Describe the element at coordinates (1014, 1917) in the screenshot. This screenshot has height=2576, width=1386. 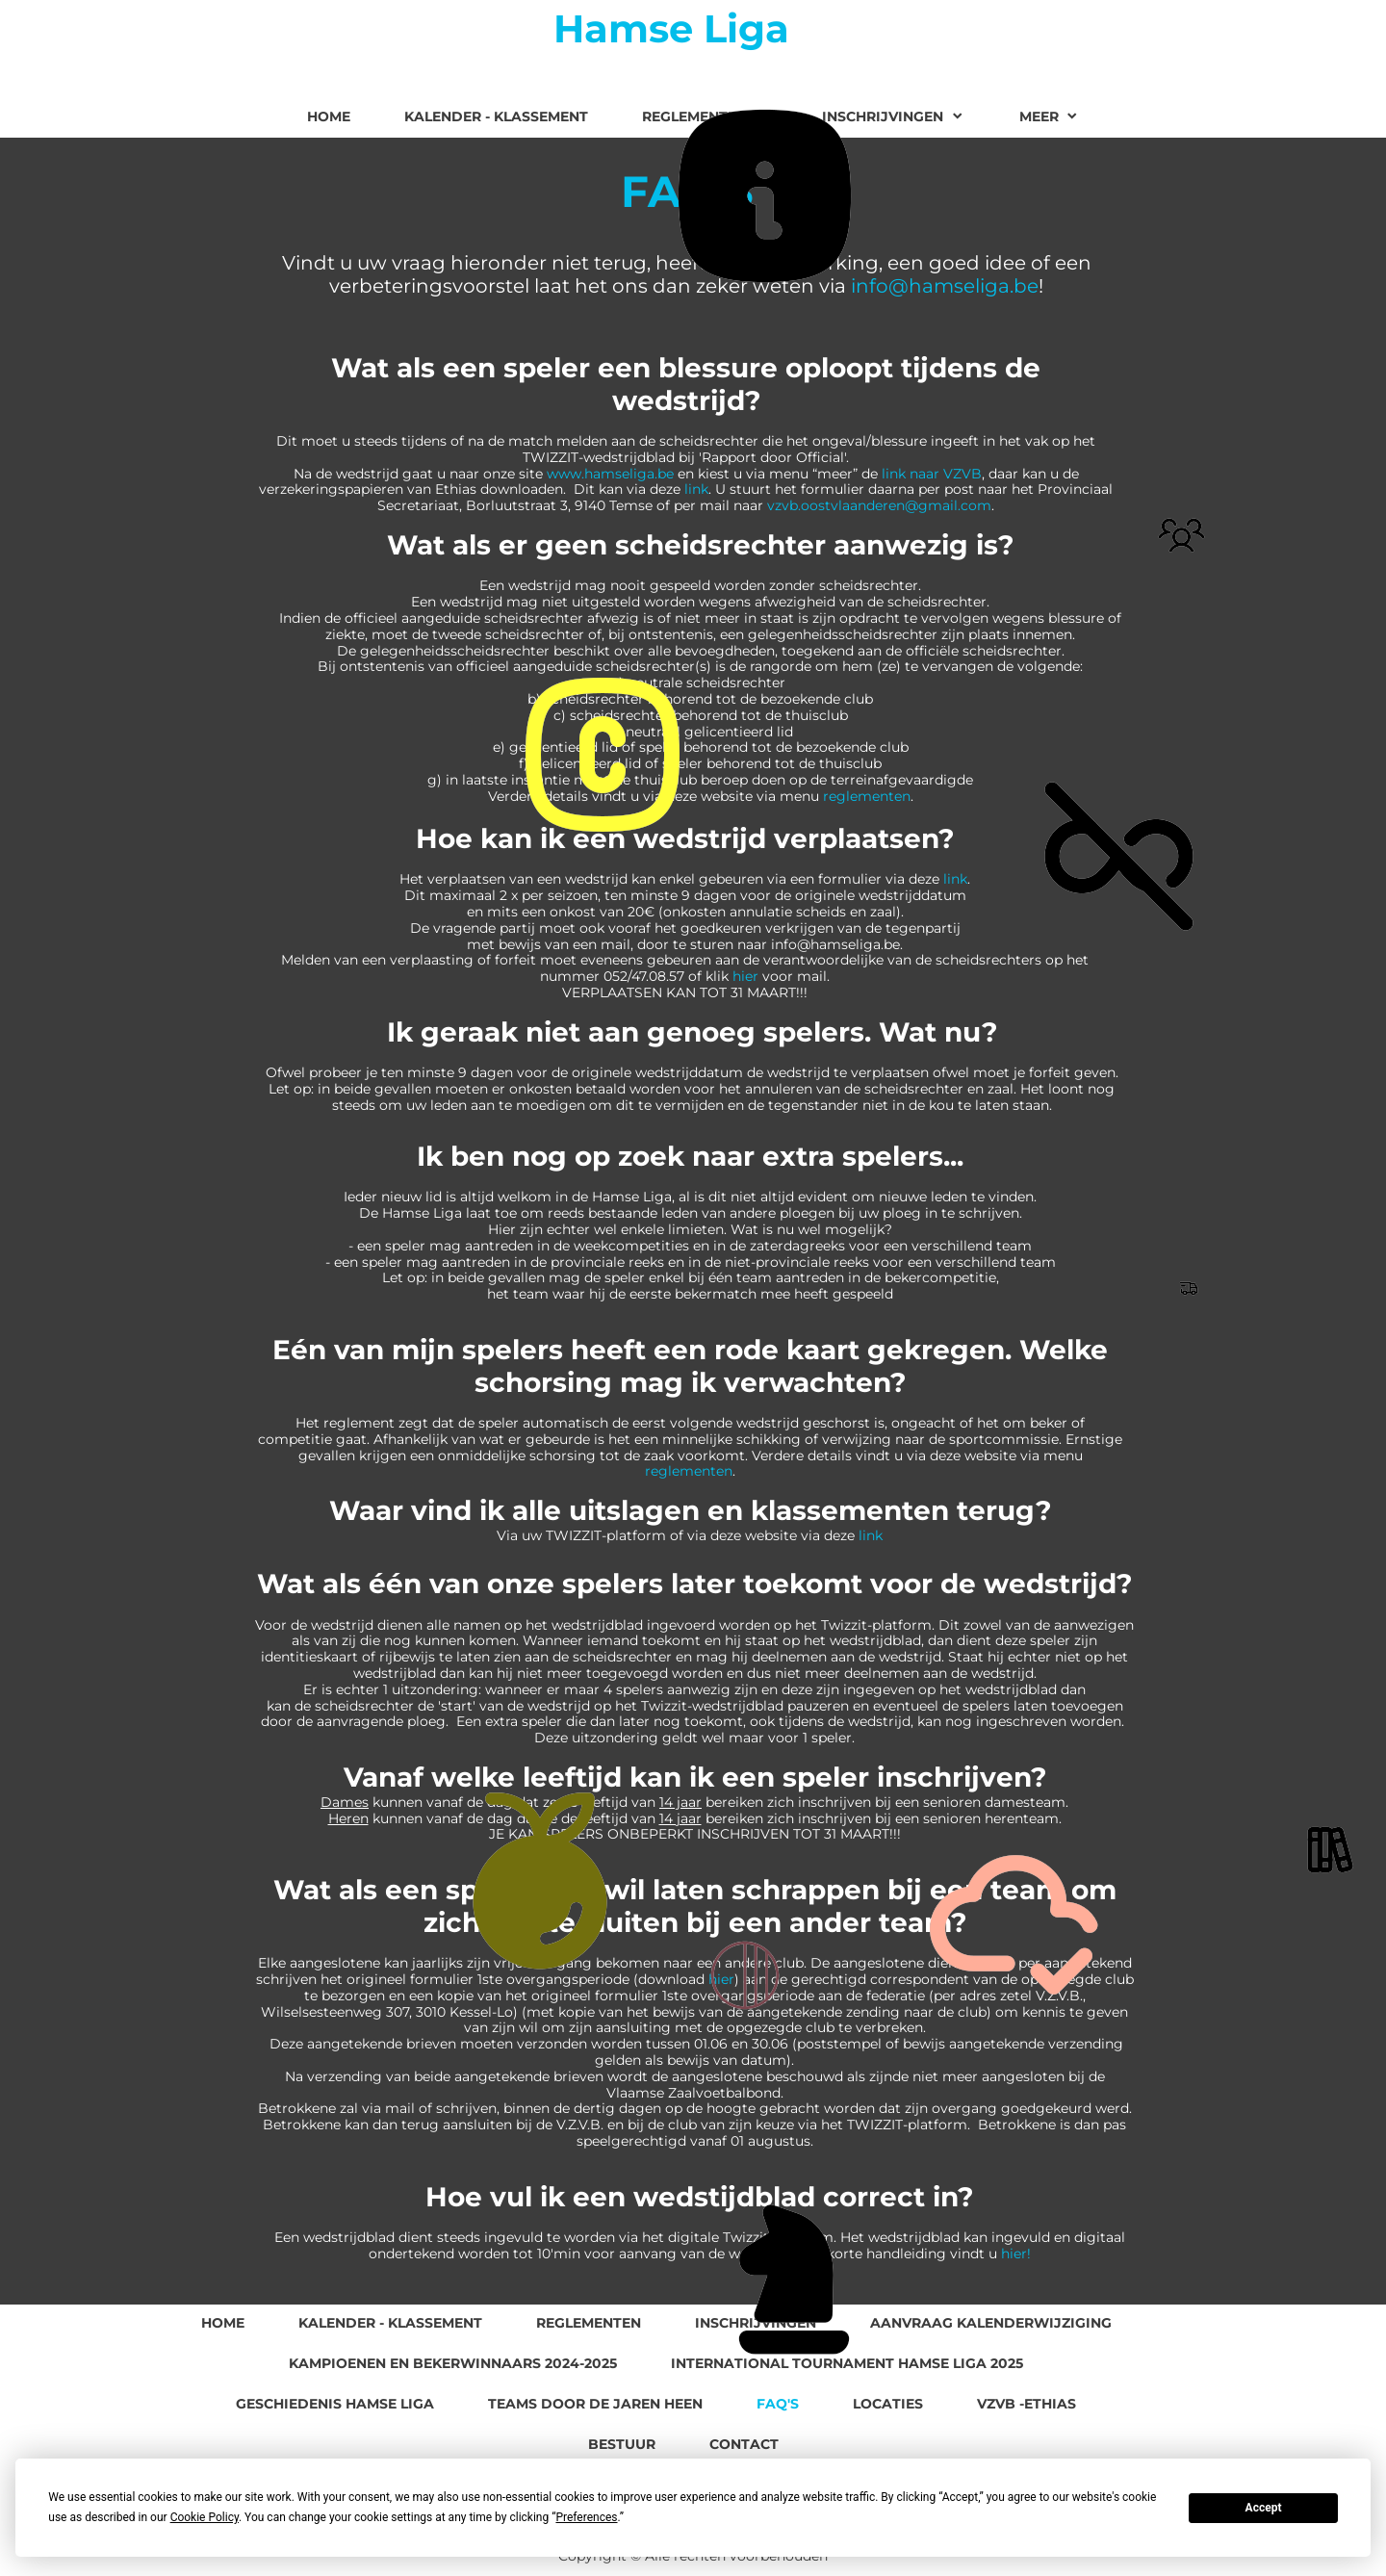
I see `file successfully uploaded to cloud storage` at that location.